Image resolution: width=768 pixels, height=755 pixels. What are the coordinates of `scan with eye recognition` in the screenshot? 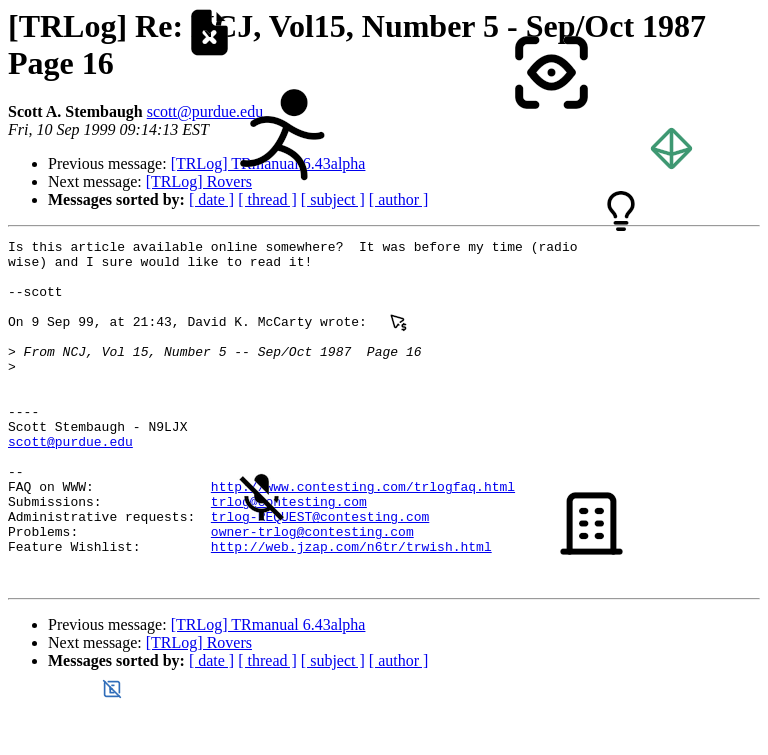 It's located at (551, 72).